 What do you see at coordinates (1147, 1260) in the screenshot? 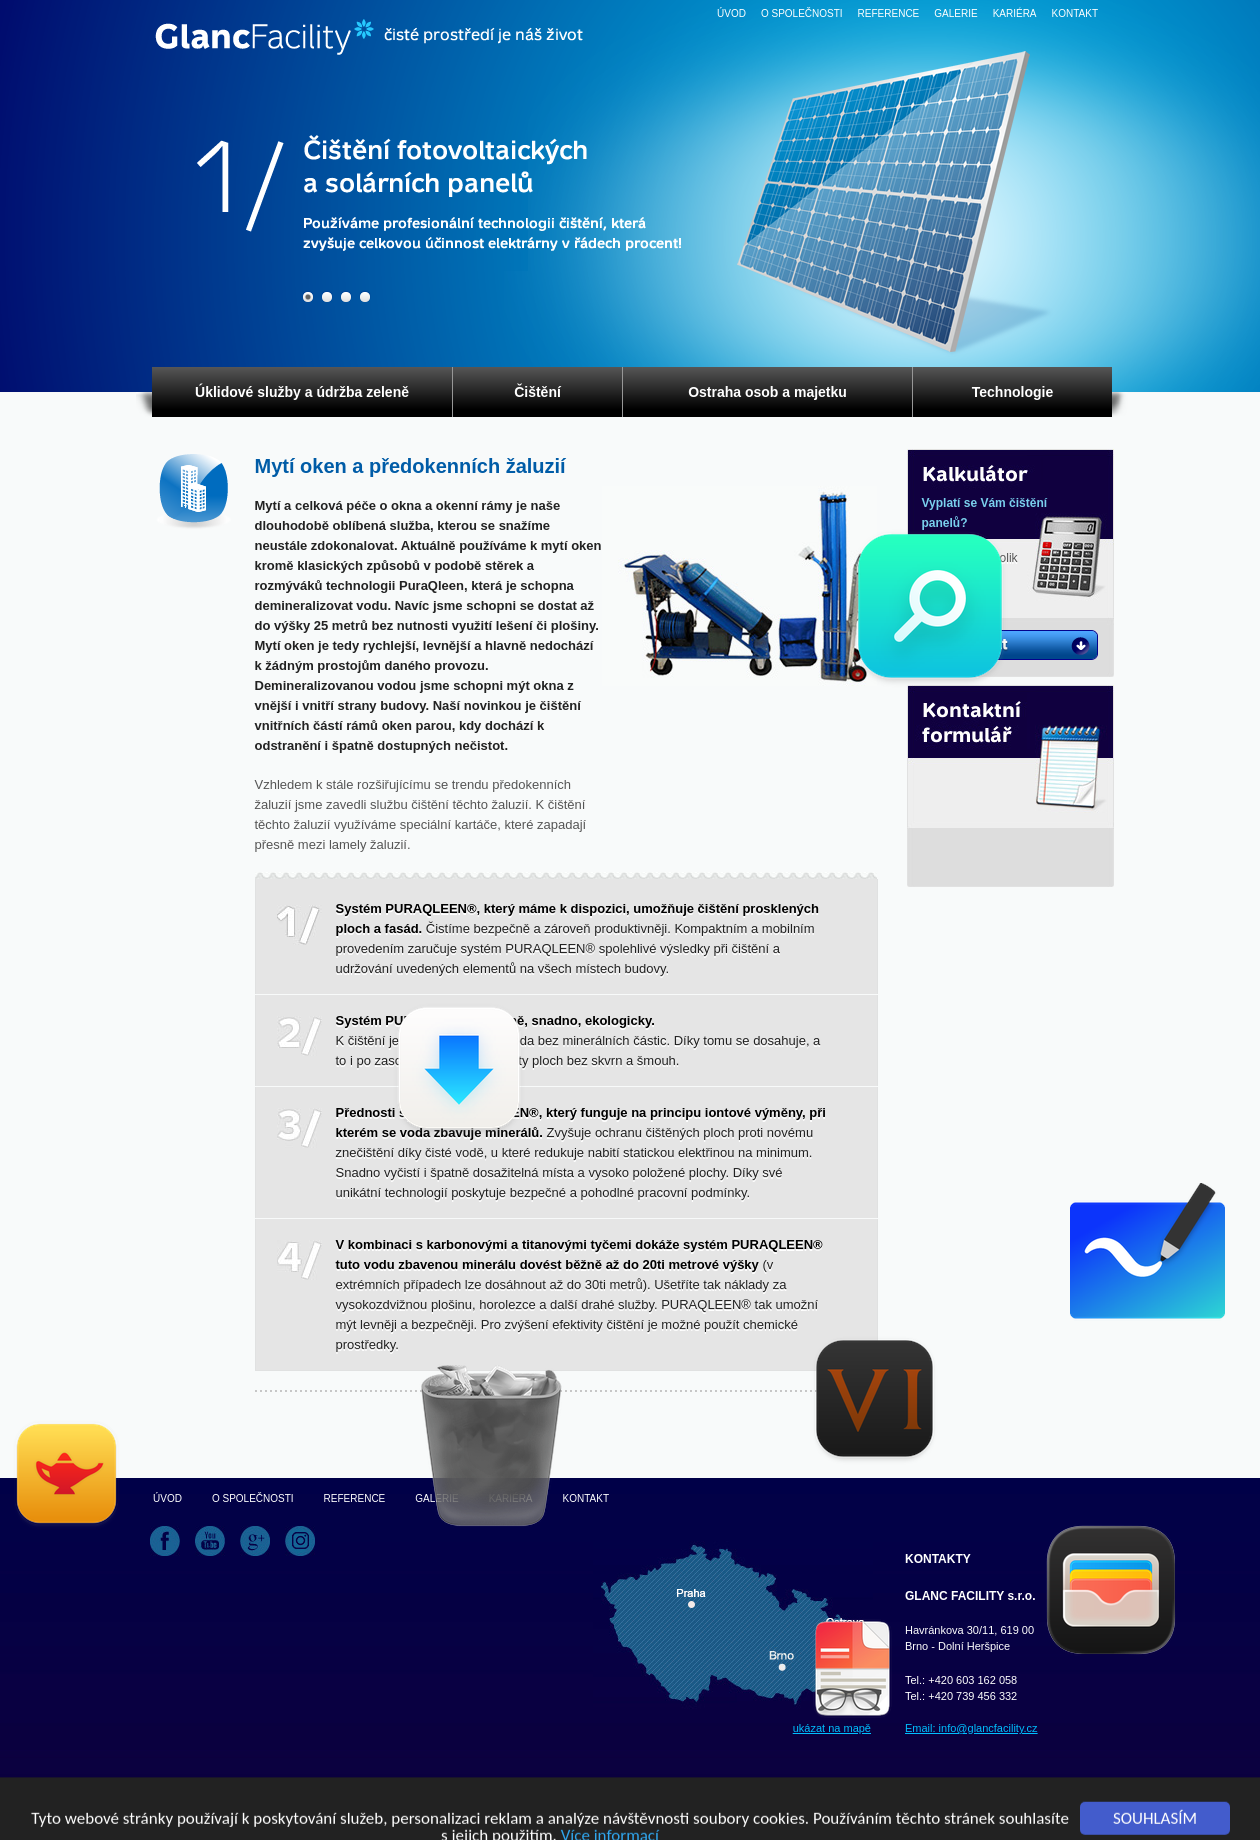
I see `open the whiteboard app` at bounding box center [1147, 1260].